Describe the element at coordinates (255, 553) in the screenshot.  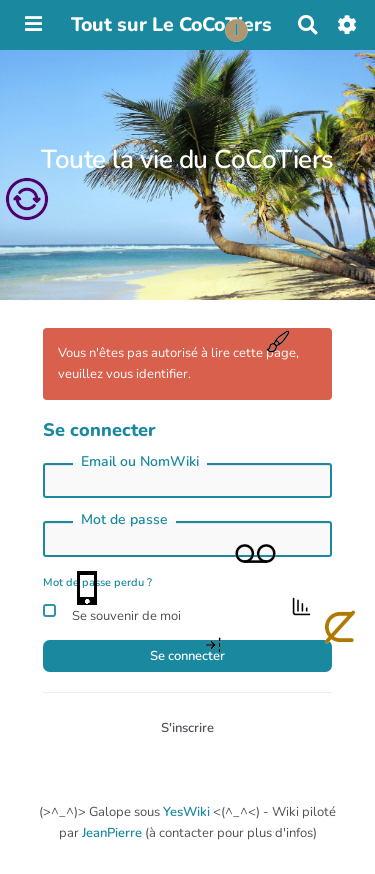
I see `access voicemail messages` at that location.